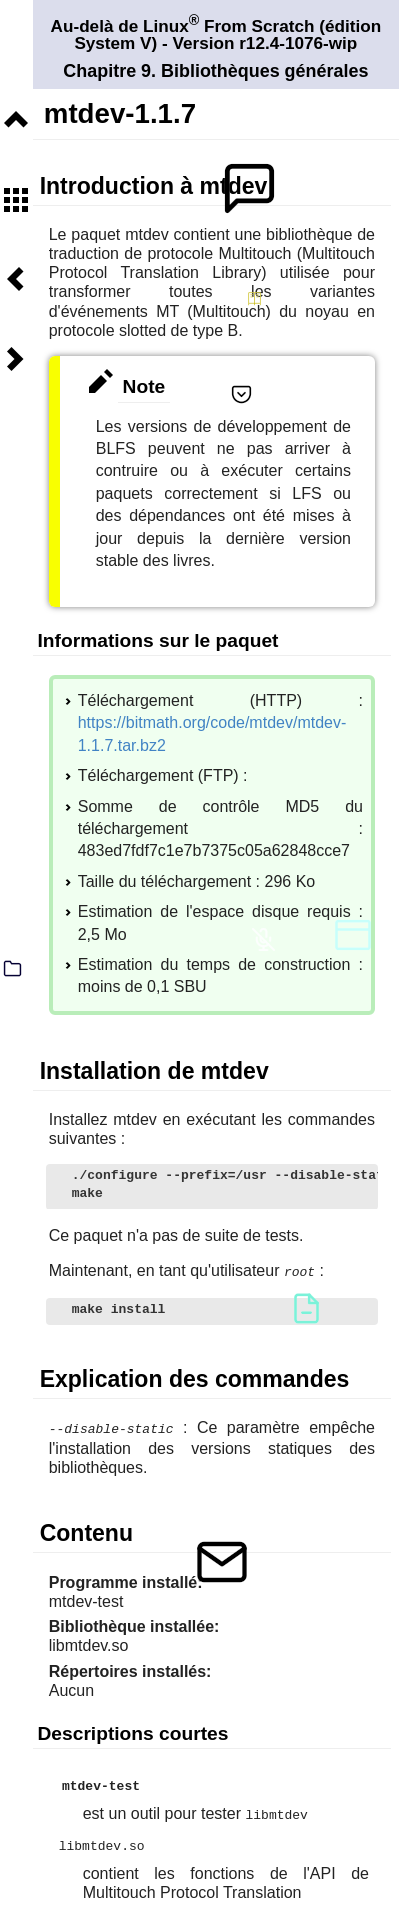 The image size is (399, 1923). What do you see at coordinates (12, 968) in the screenshot?
I see `open folder to view files` at bounding box center [12, 968].